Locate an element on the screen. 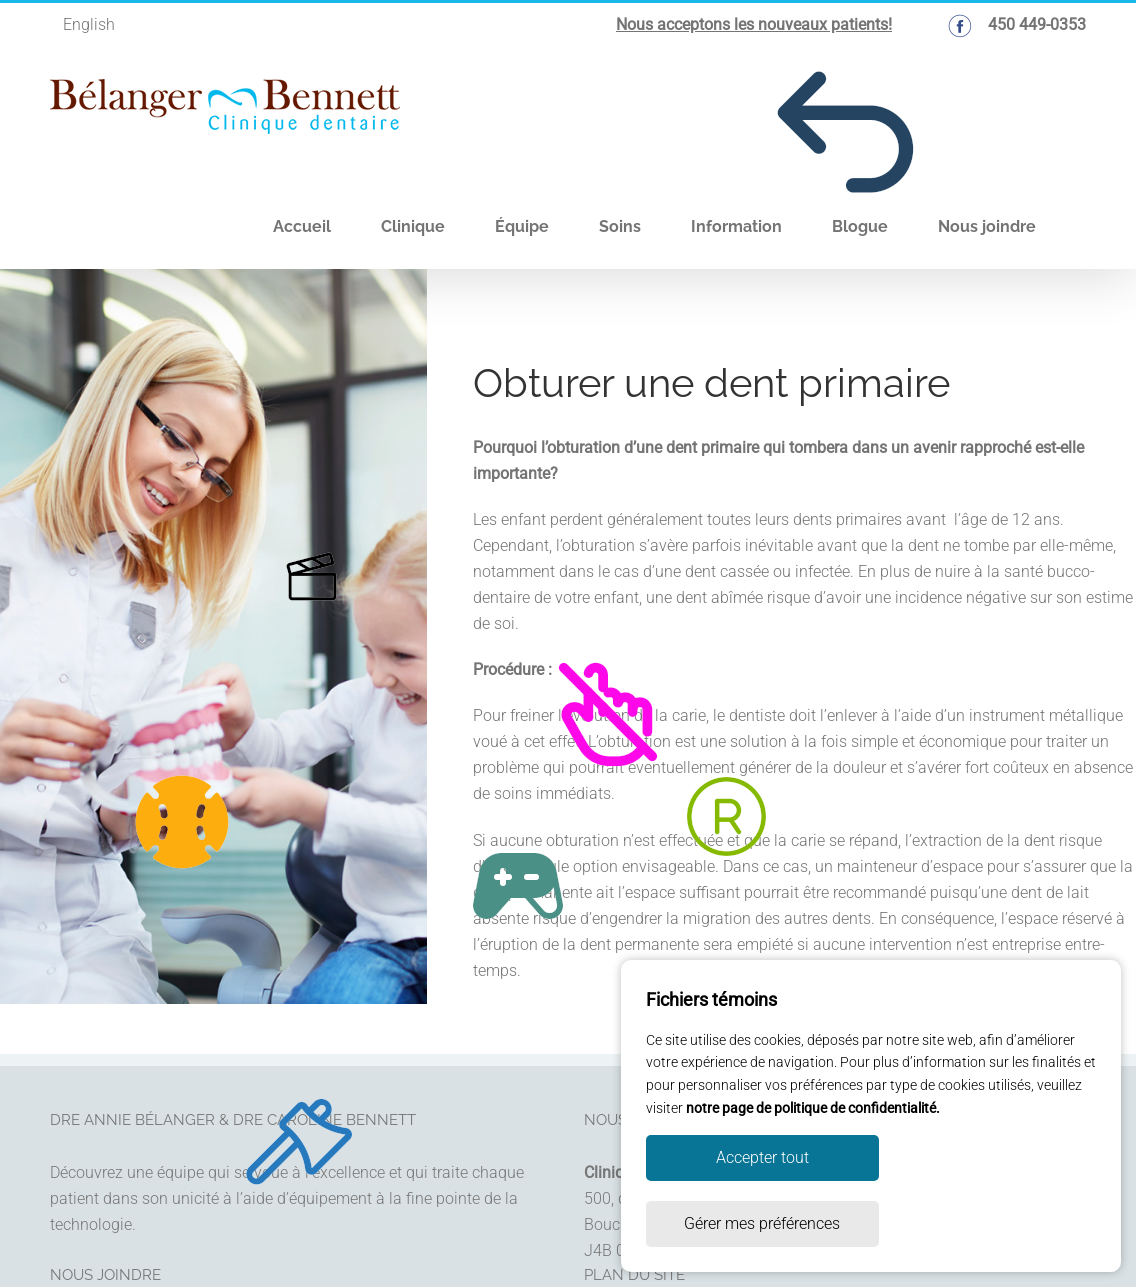 This screenshot has height=1287, width=1136. access video or movie content is located at coordinates (312, 578).